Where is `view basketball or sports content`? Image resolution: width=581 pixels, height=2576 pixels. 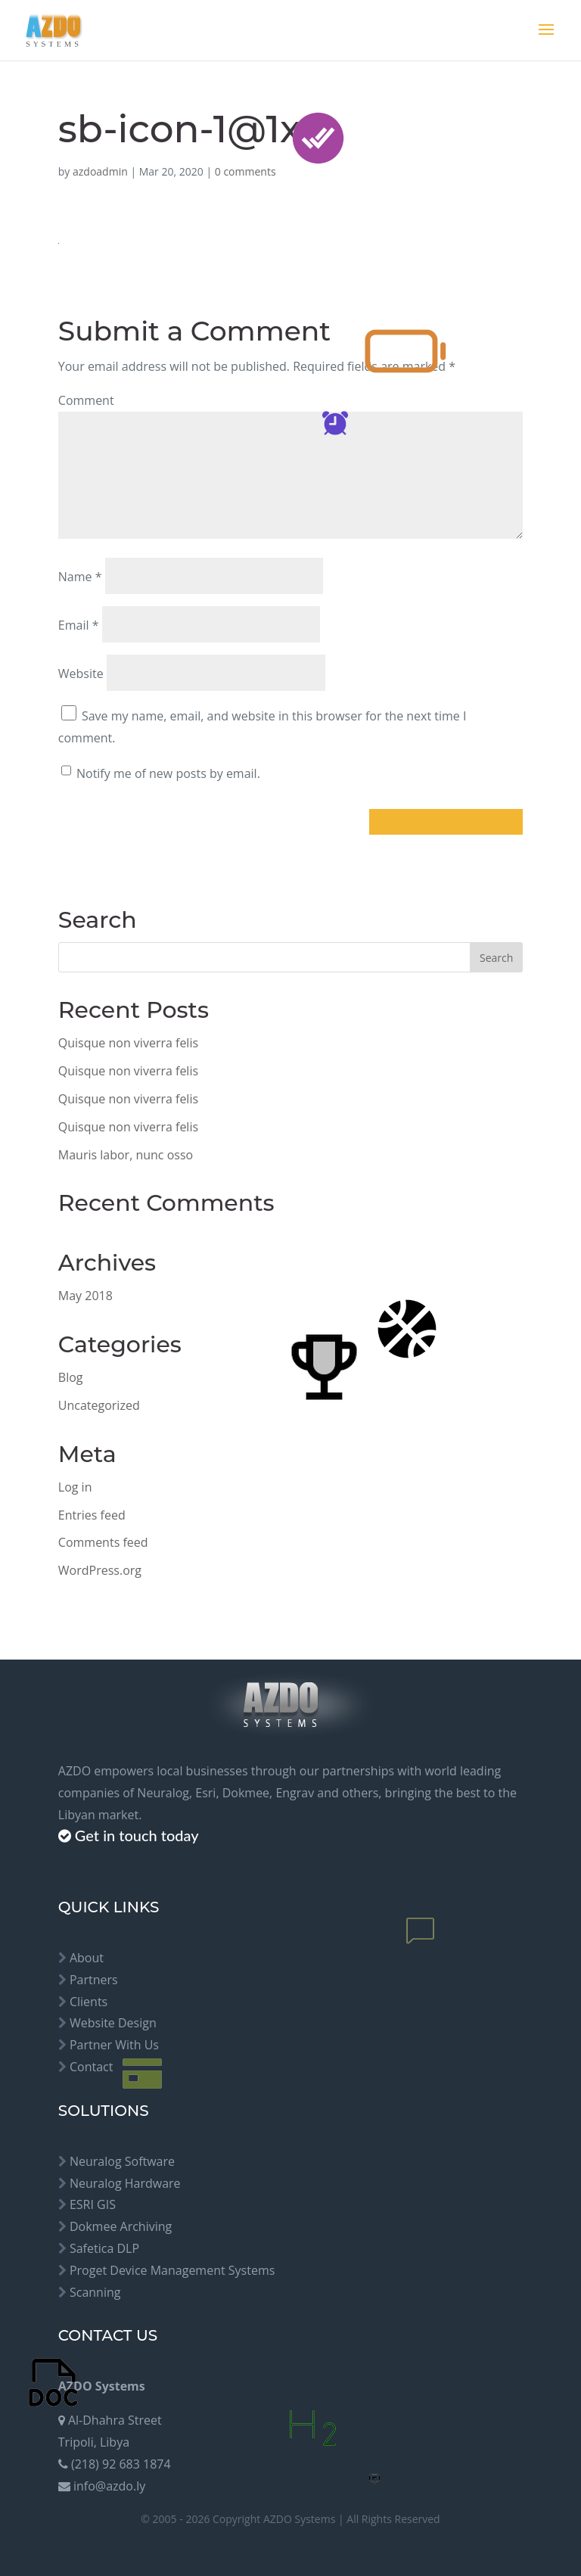 view basketball or sports content is located at coordinates (407, 1329).